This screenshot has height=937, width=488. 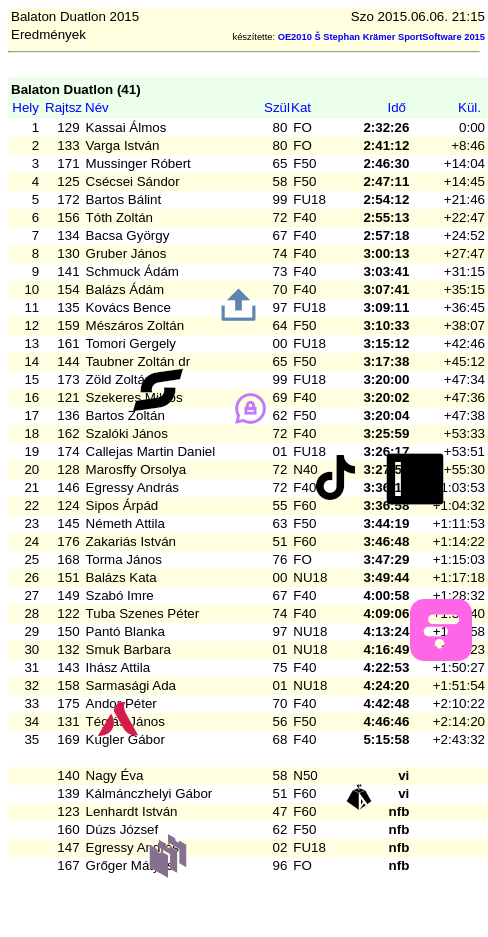 I want to click on open the Folo app, so click(x=441, y=630).